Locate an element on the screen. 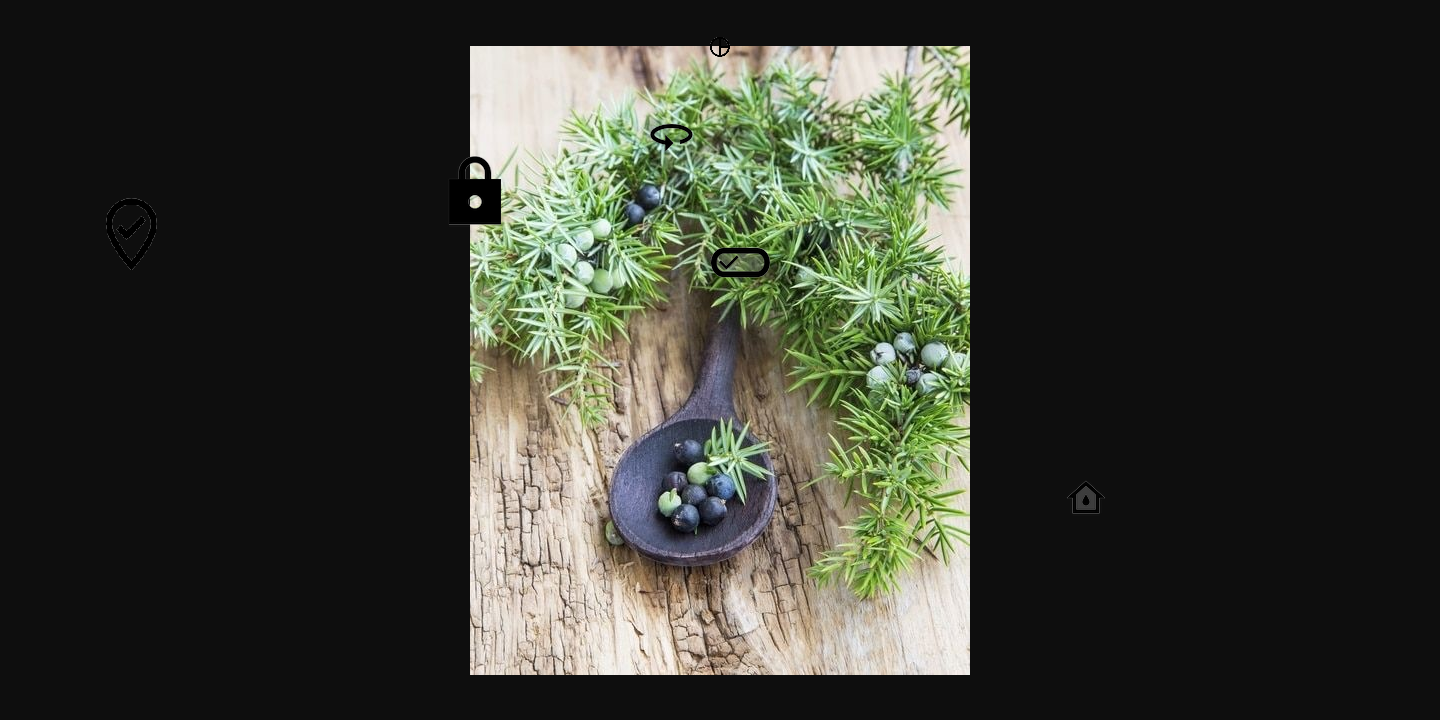 This screenshot has height=720, width=1440. edit or modify location attributes is located at coordinates (740, 262).